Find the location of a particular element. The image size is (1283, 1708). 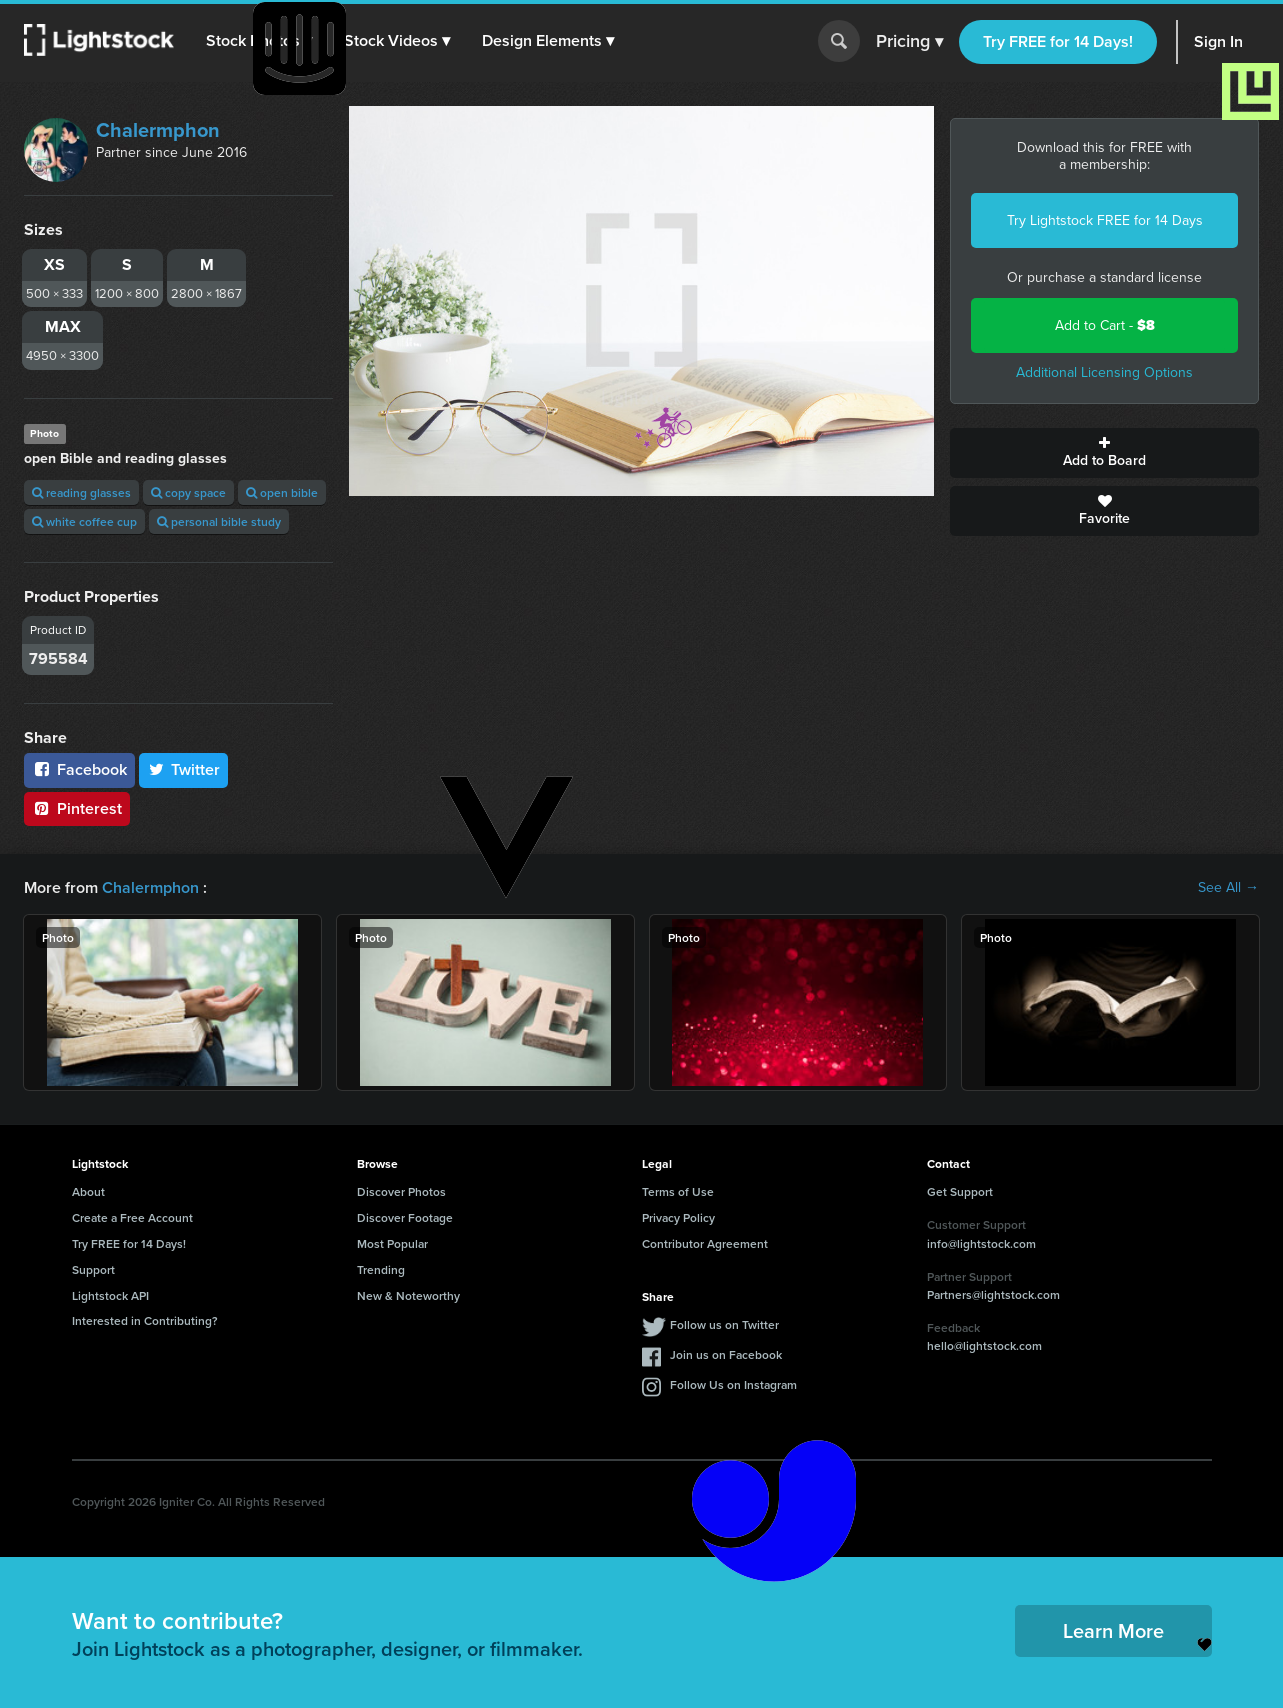

ludwig brand logo is located at coordinates (1250, 91).